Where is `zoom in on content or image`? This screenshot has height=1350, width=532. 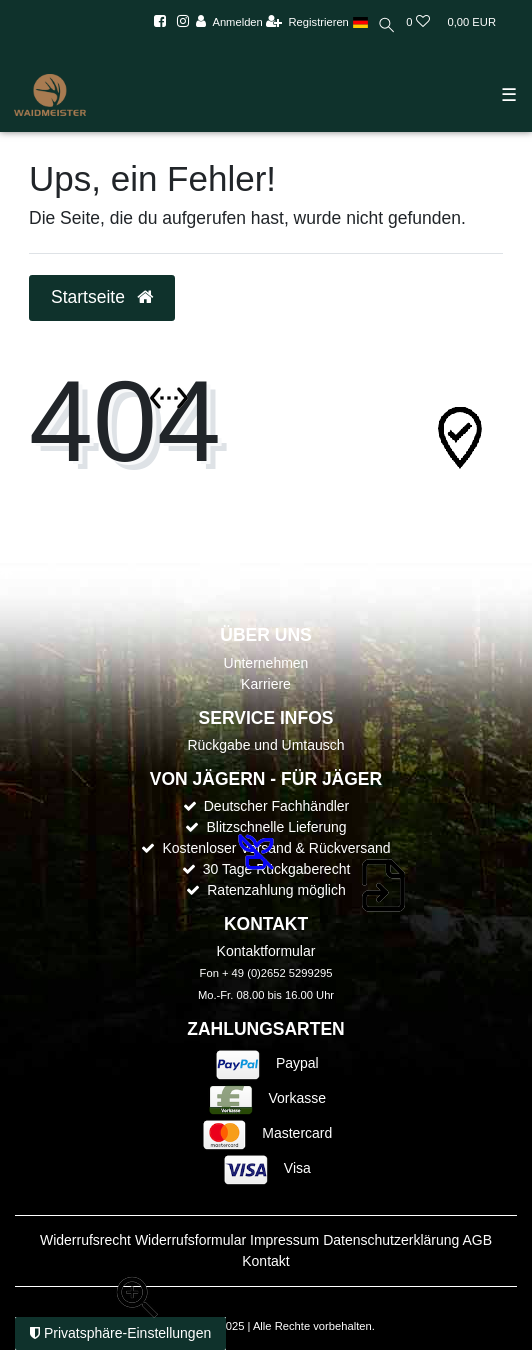
zoom in on content or image is located at coordinates (138, 1298).